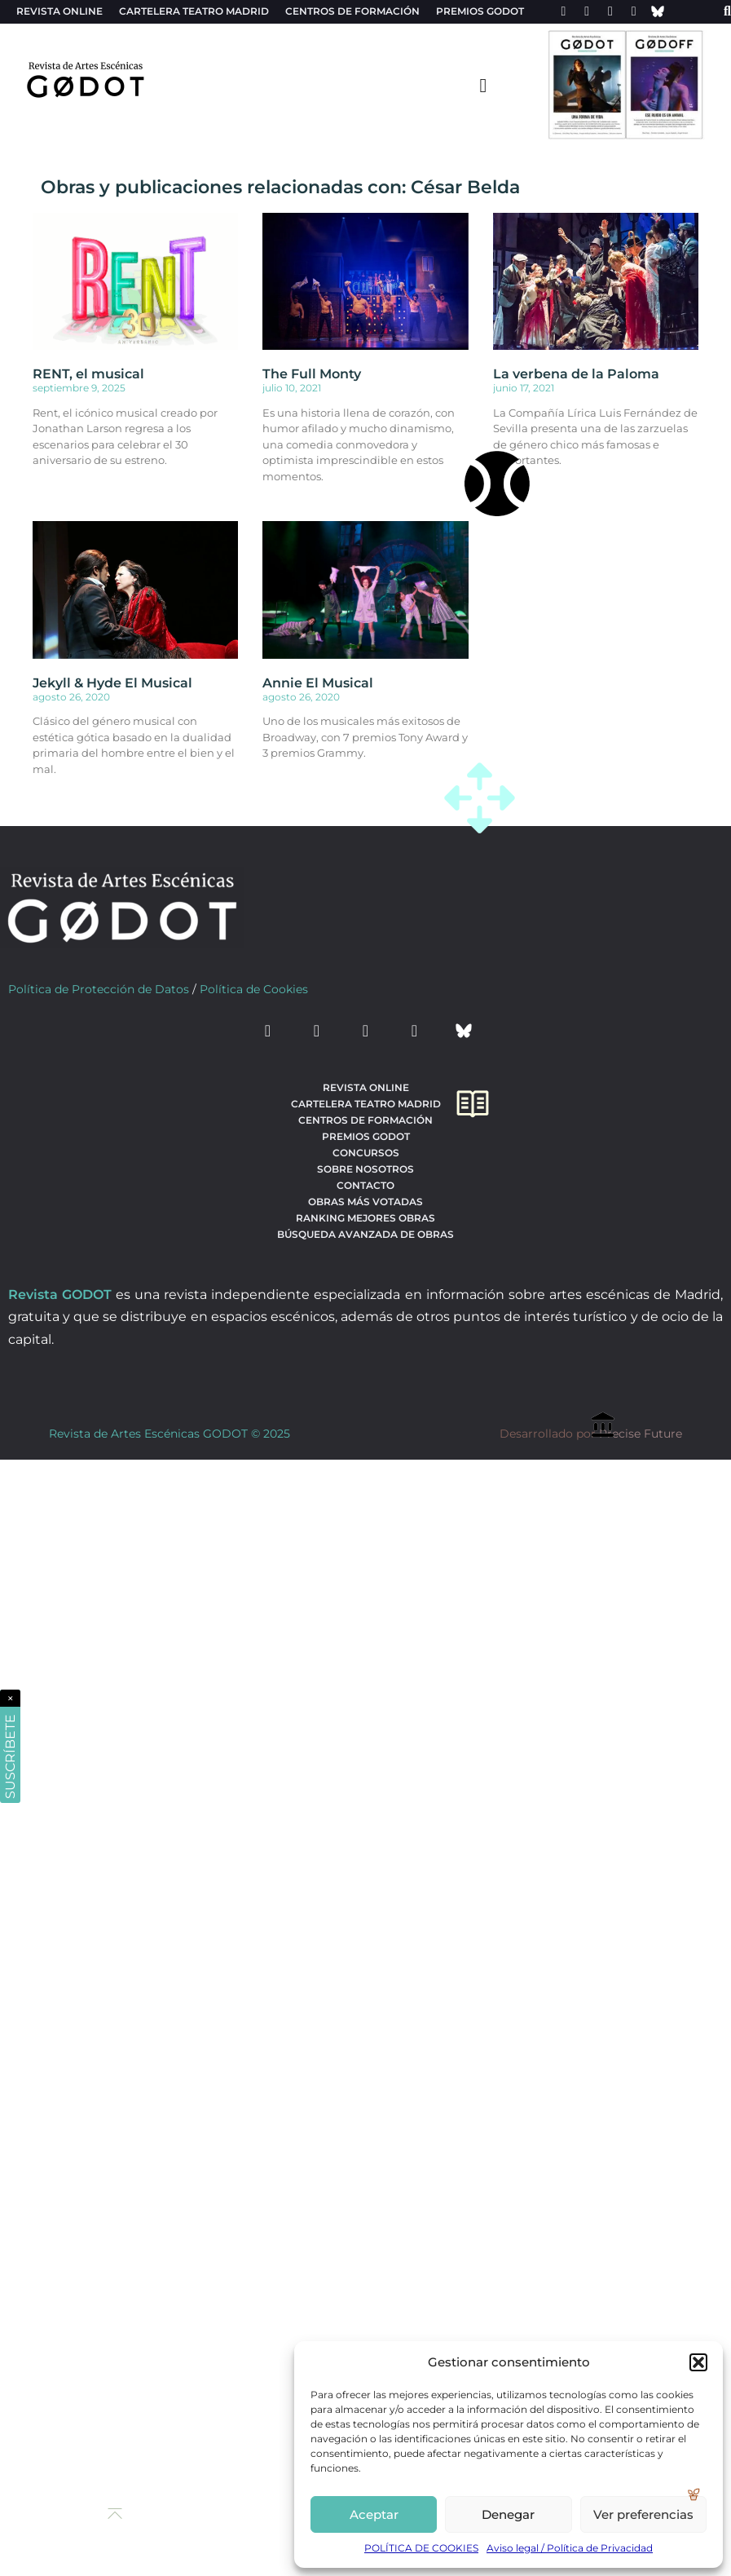 The width and height of the screenshot is (731, 2576). What do you see at coordinates (694, 2494) in the screenshot?
I see `access plant care or gardening features` at bounding box center [694, 2494].